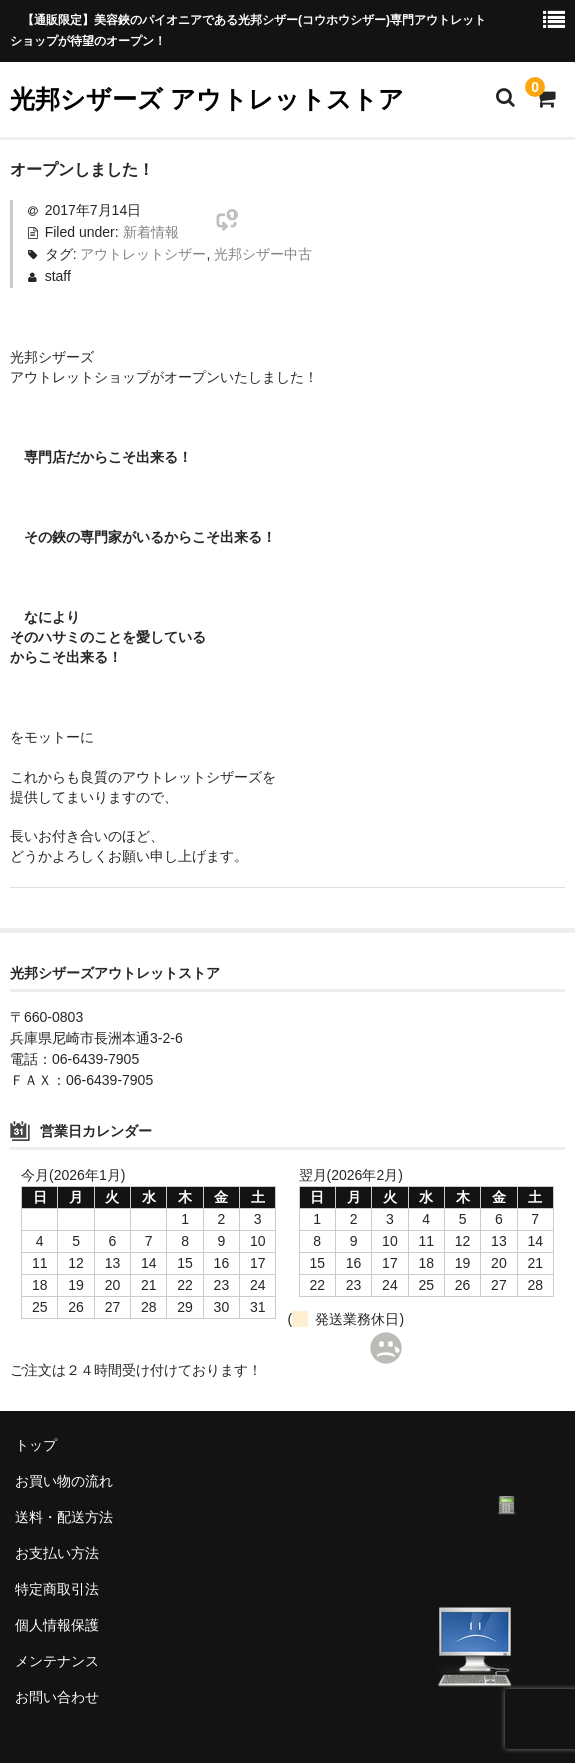 The image size is (575, 1763). What do you see at coordinates (475, 1648) in the screenshot?
I see `indicates a system error or computer malfunction` at bounding box center [475, 1648].